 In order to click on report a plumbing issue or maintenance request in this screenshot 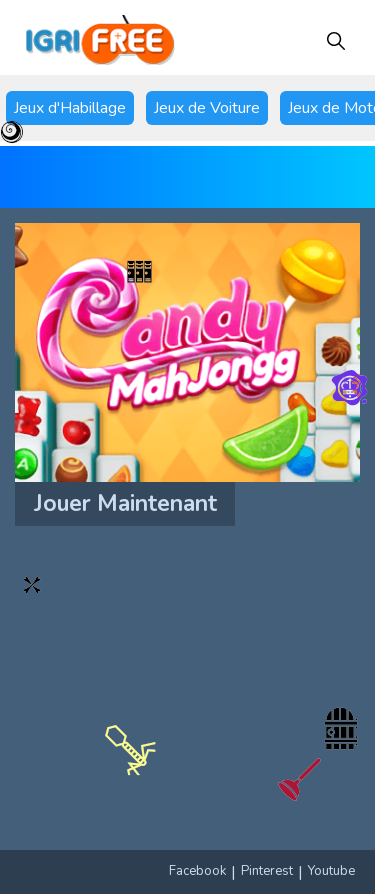, I will do `click(299, 779)`.